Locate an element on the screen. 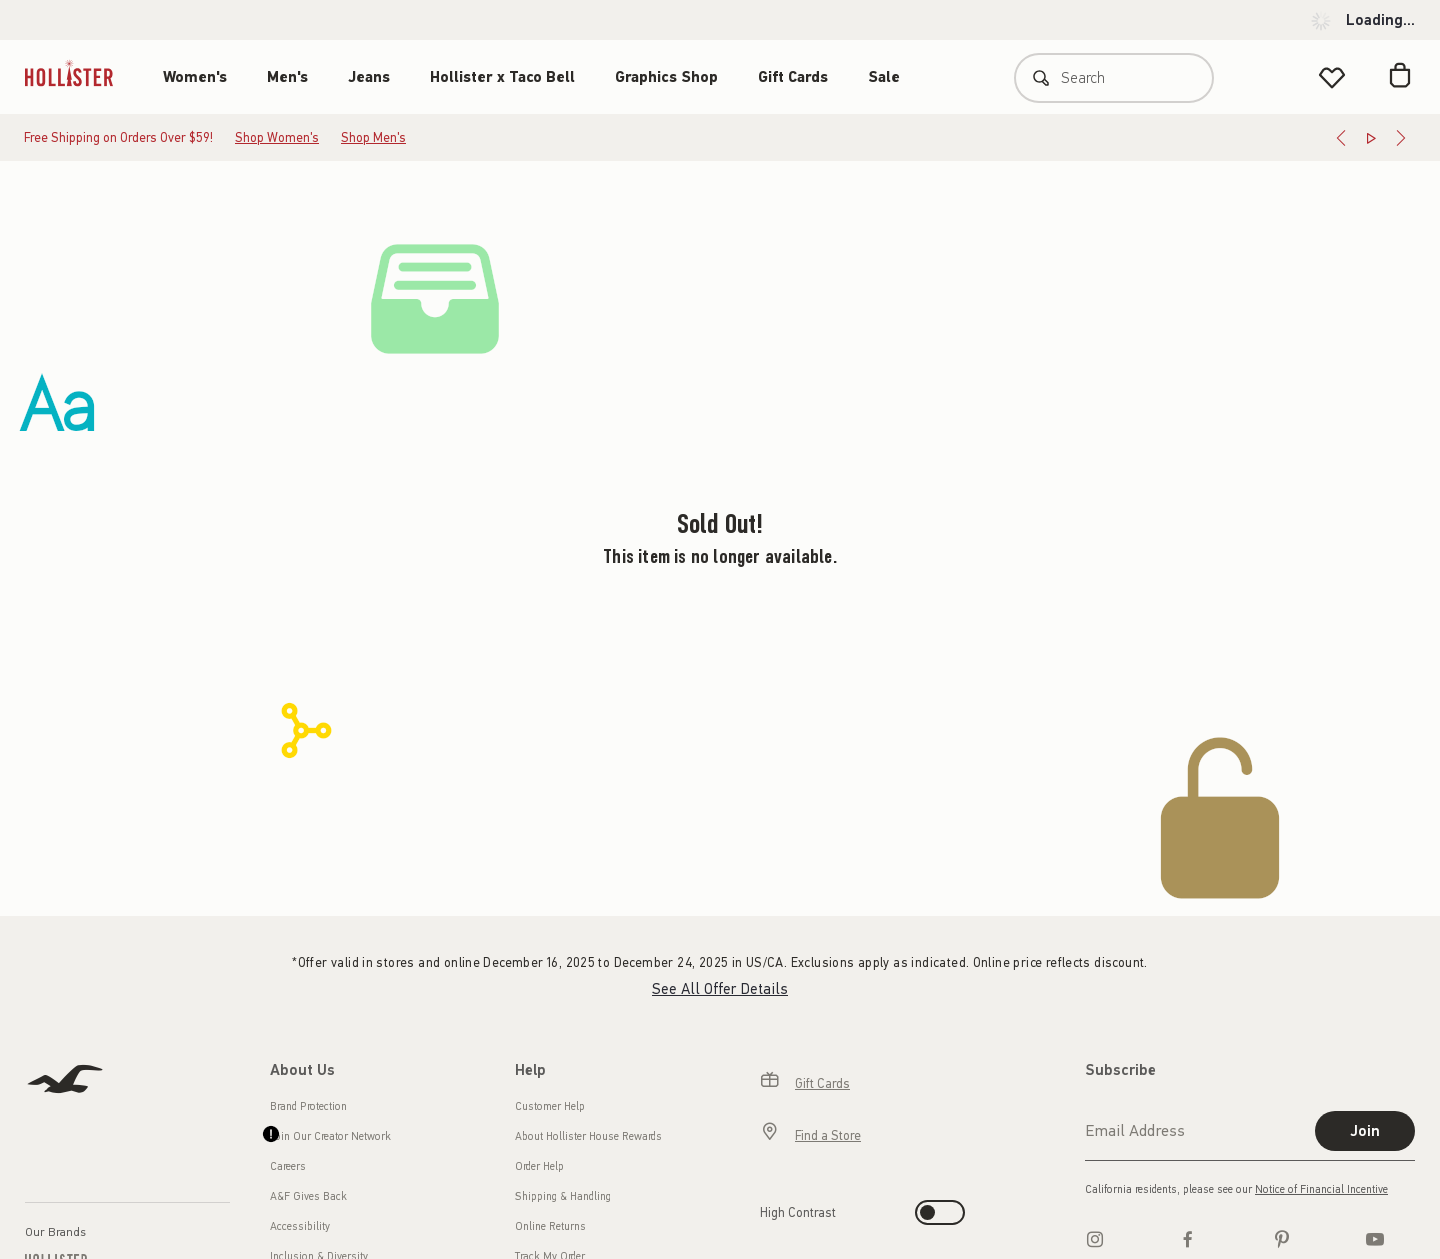  view inbox or received files is located at coordinates (435, 299).